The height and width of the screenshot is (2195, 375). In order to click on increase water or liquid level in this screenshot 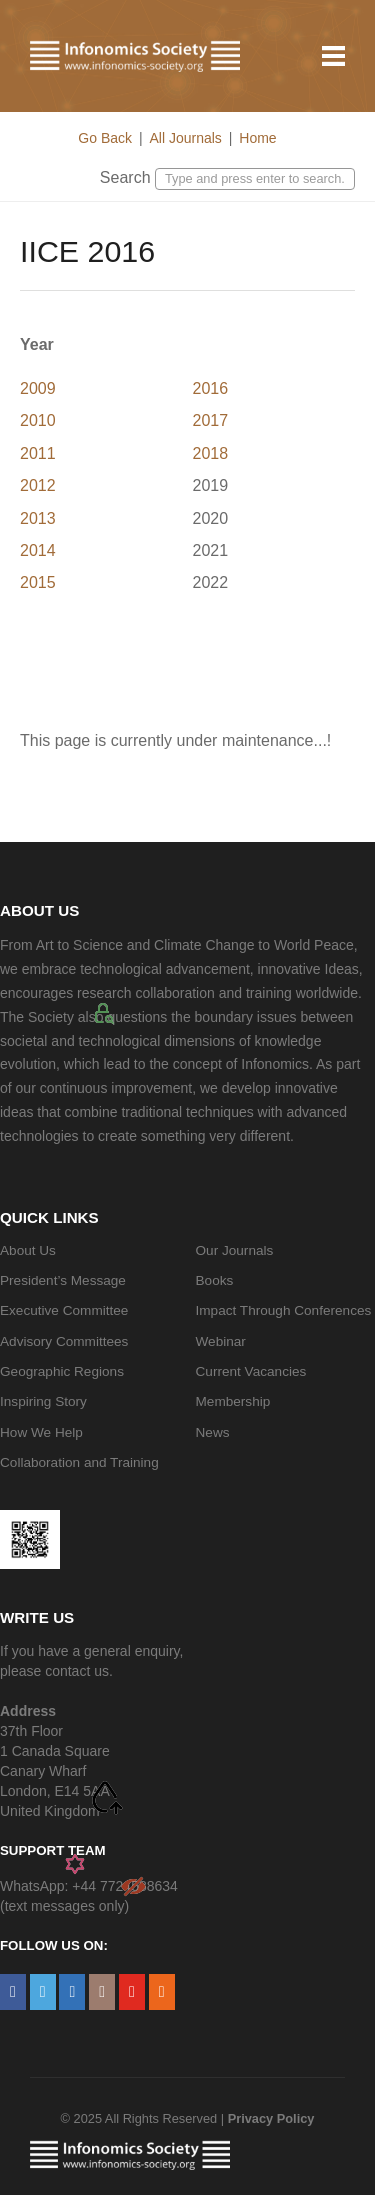, I will do `click(105, 1797)`.